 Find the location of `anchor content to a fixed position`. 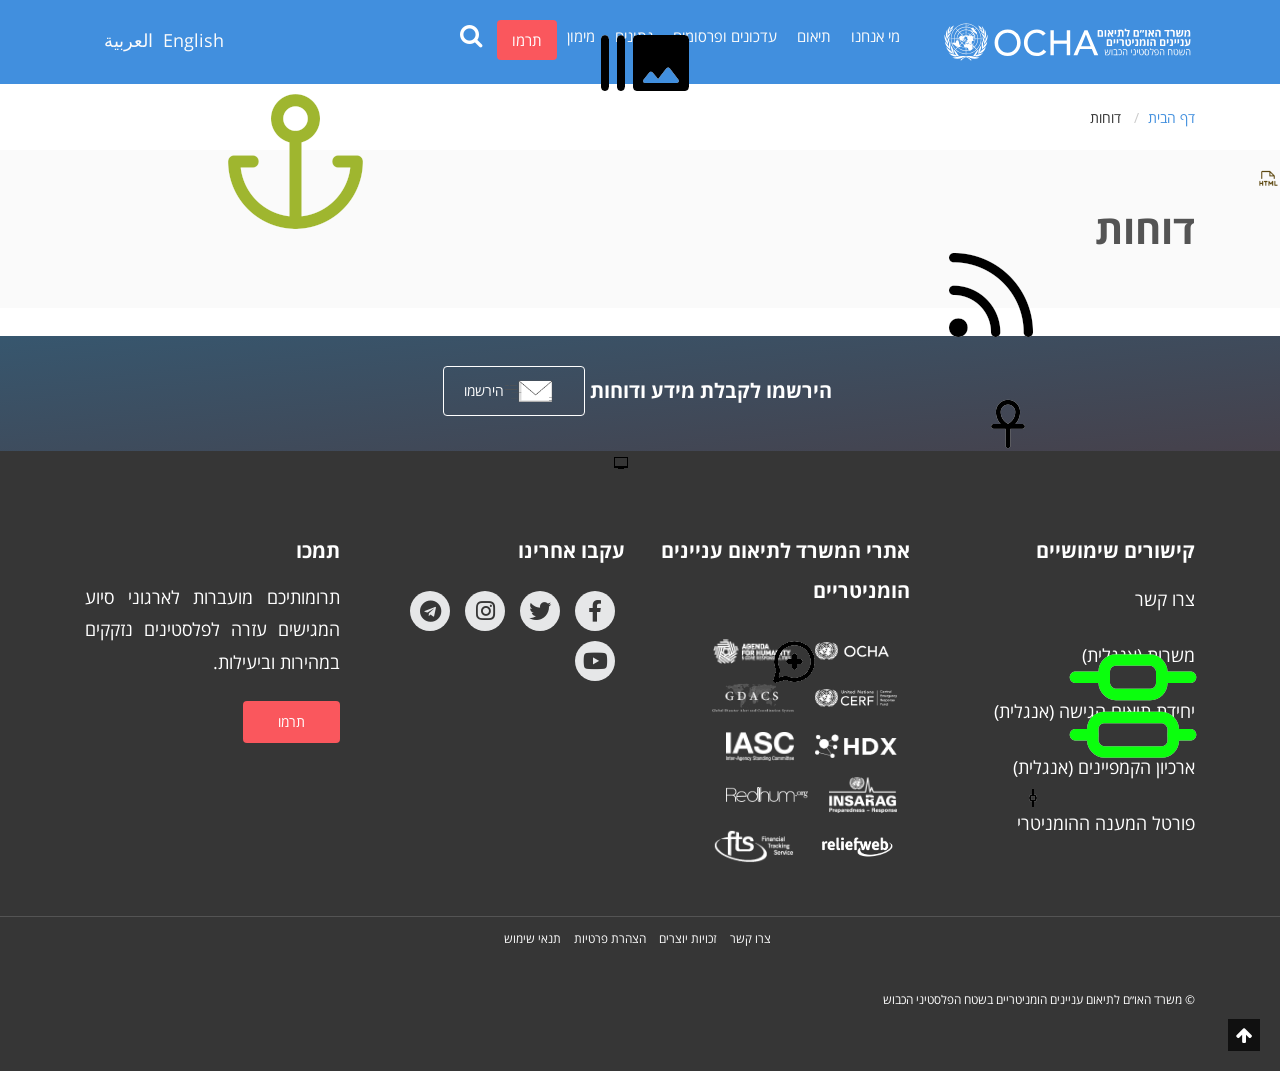

anchor content to a fixed position is located at coordinates (295, 161).